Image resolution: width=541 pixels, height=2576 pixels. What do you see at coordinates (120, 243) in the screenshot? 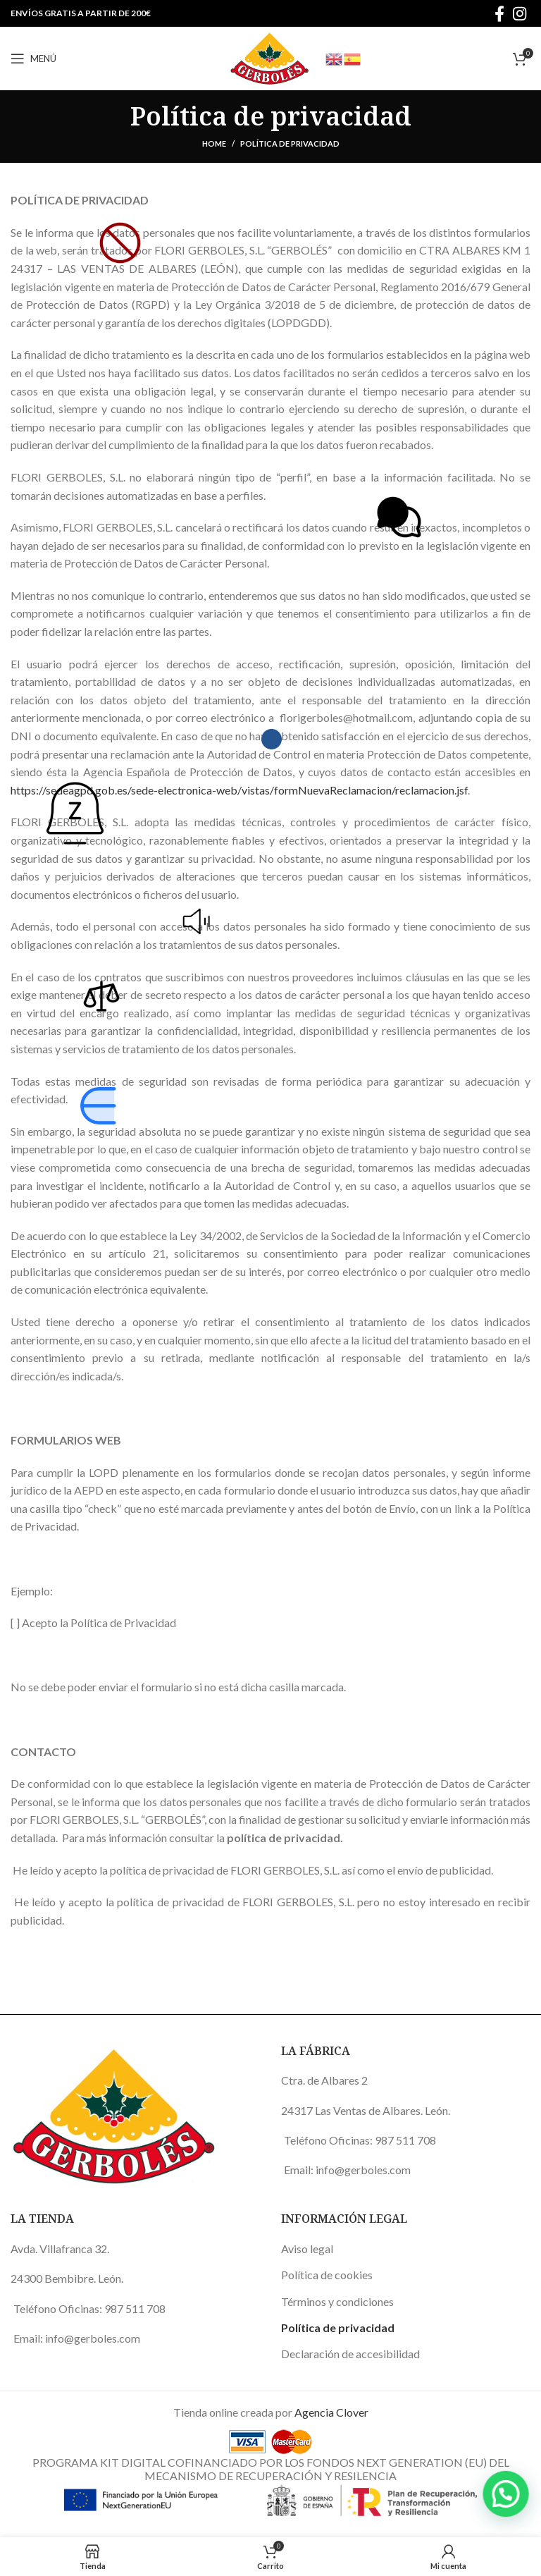
I see `indicates a blocked or prohibited action` at bounding box center [120, 243].